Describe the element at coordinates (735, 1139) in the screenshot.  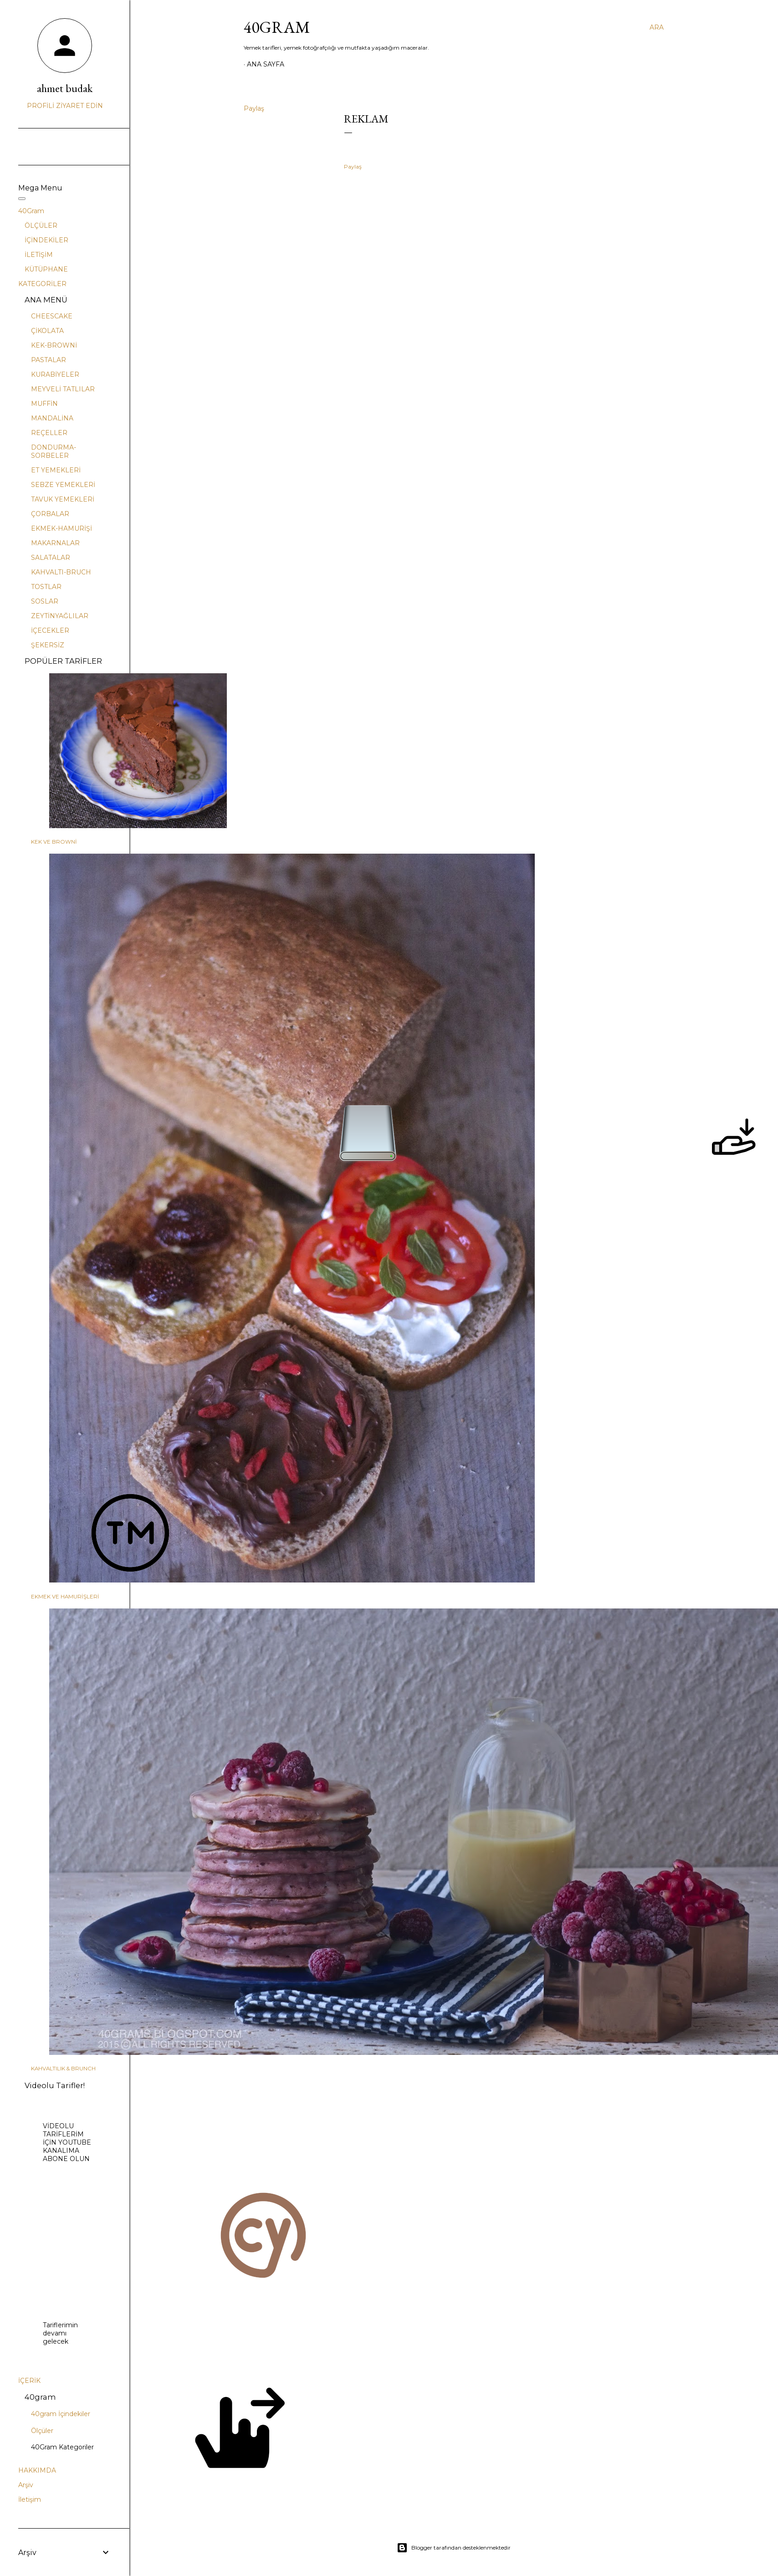
I see `receive or accept an incoming item` at that location.